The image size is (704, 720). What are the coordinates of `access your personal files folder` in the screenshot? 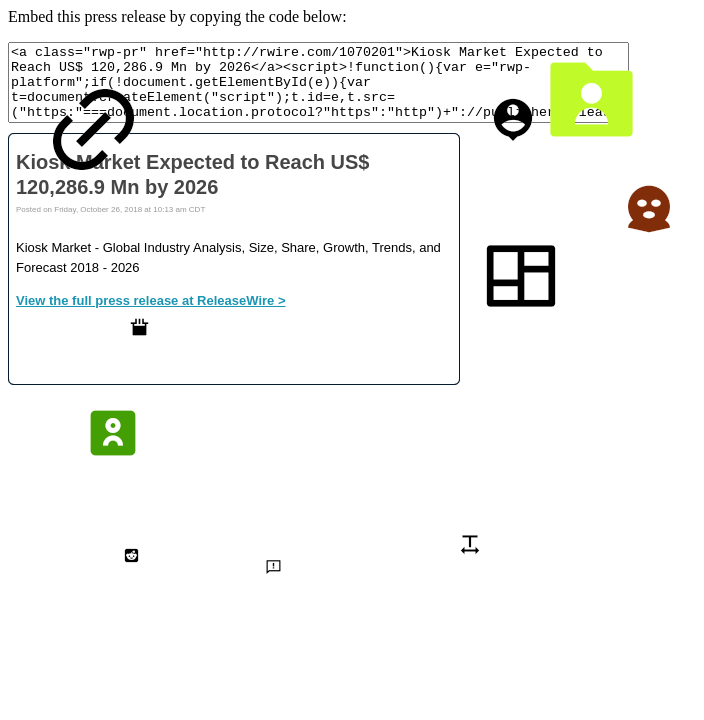 It's located at (591, 99).